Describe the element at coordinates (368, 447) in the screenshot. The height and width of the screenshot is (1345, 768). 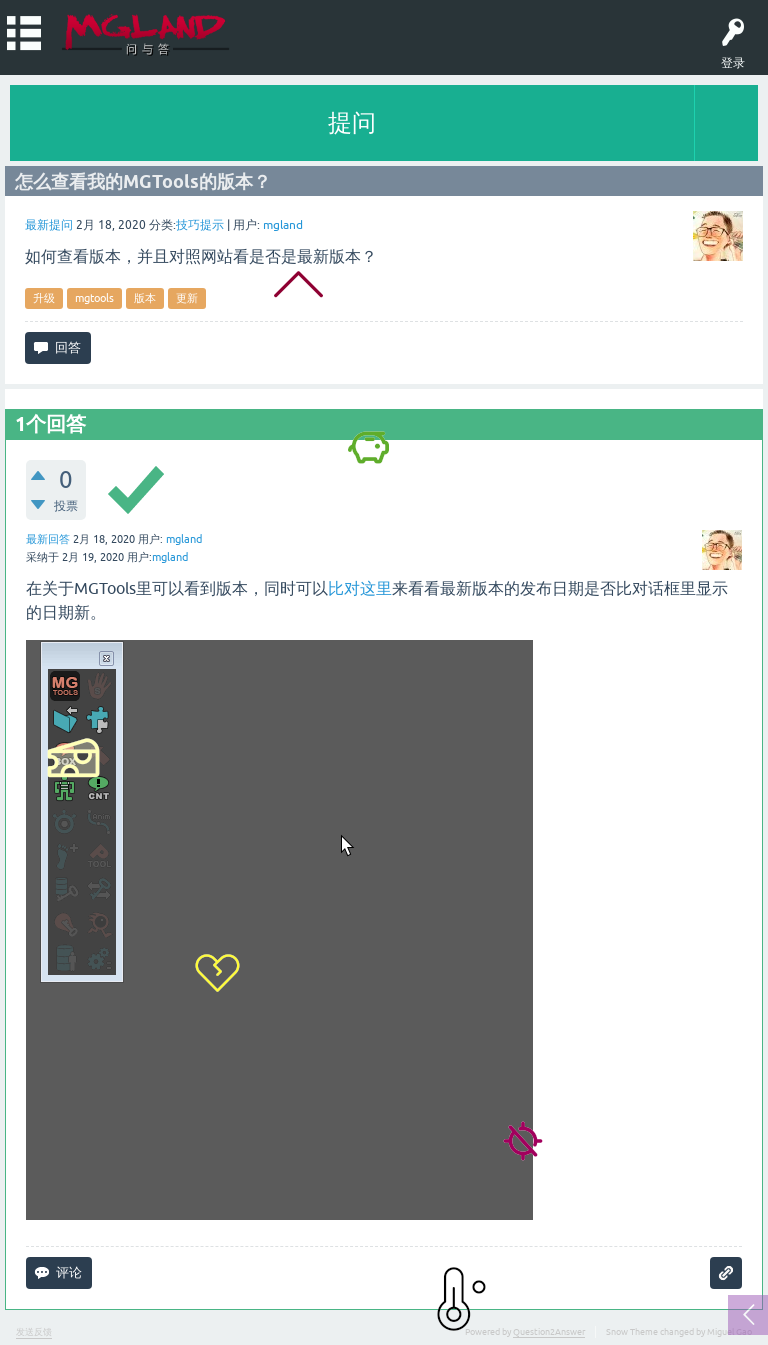
I see `access savings or budget features` at that location.